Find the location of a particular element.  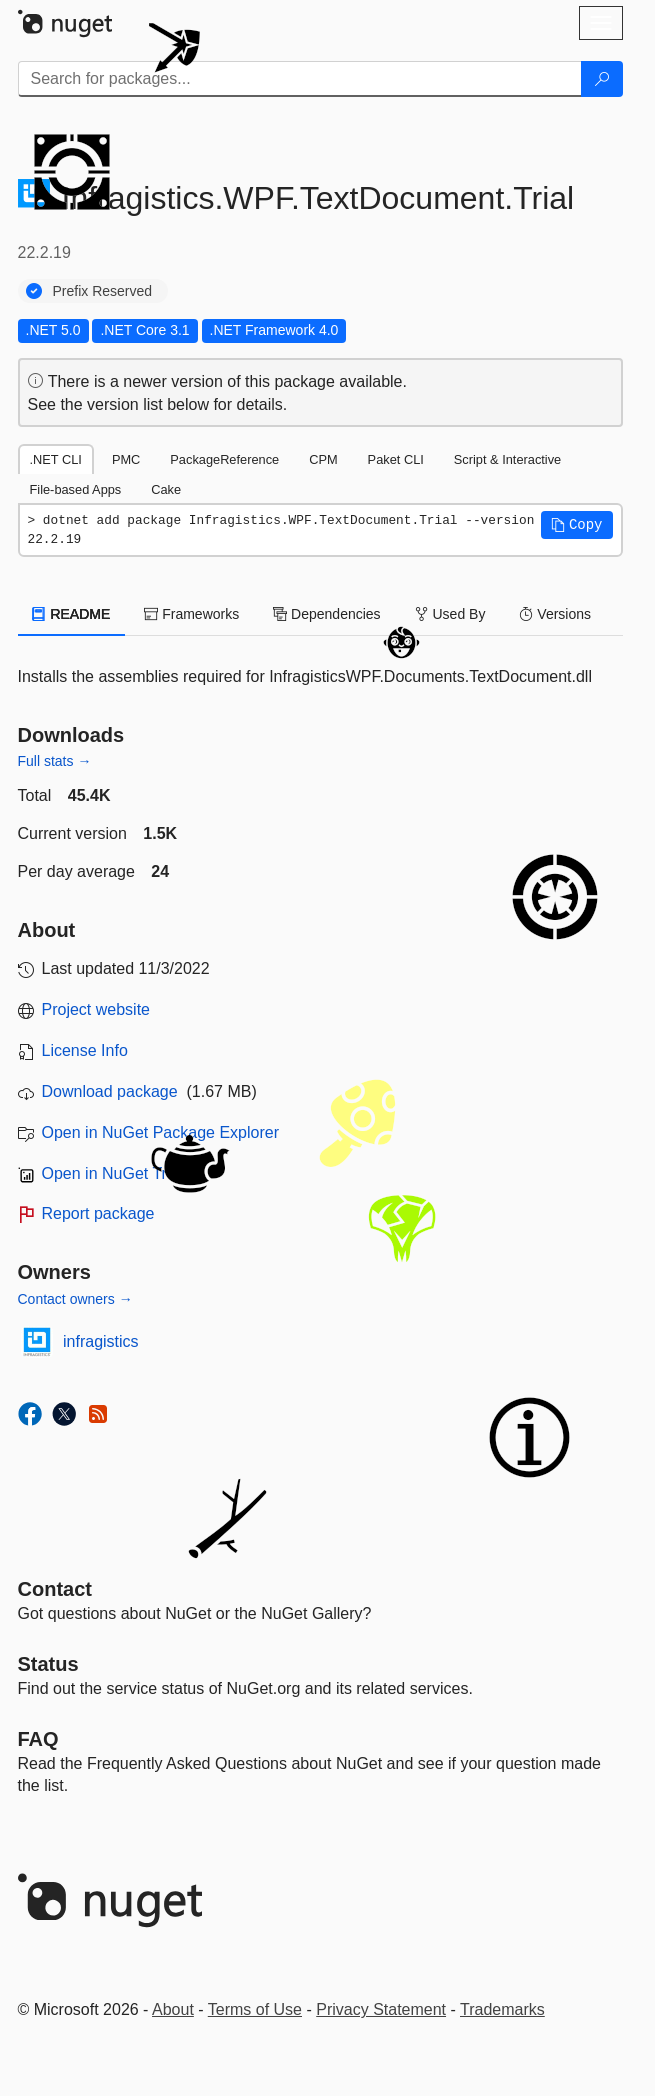

center or focus on a target is located at coordinates (72, 172).